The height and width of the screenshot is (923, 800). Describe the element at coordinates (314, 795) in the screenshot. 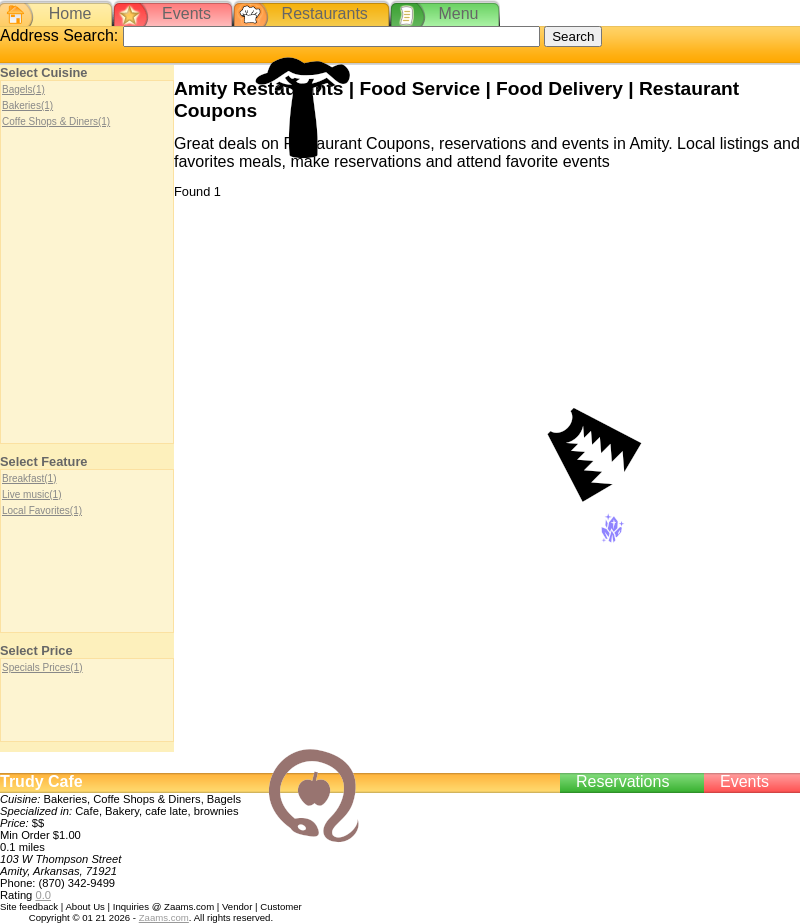

I see `indicates a temptation or forbidden choice in gameplay` at that location.